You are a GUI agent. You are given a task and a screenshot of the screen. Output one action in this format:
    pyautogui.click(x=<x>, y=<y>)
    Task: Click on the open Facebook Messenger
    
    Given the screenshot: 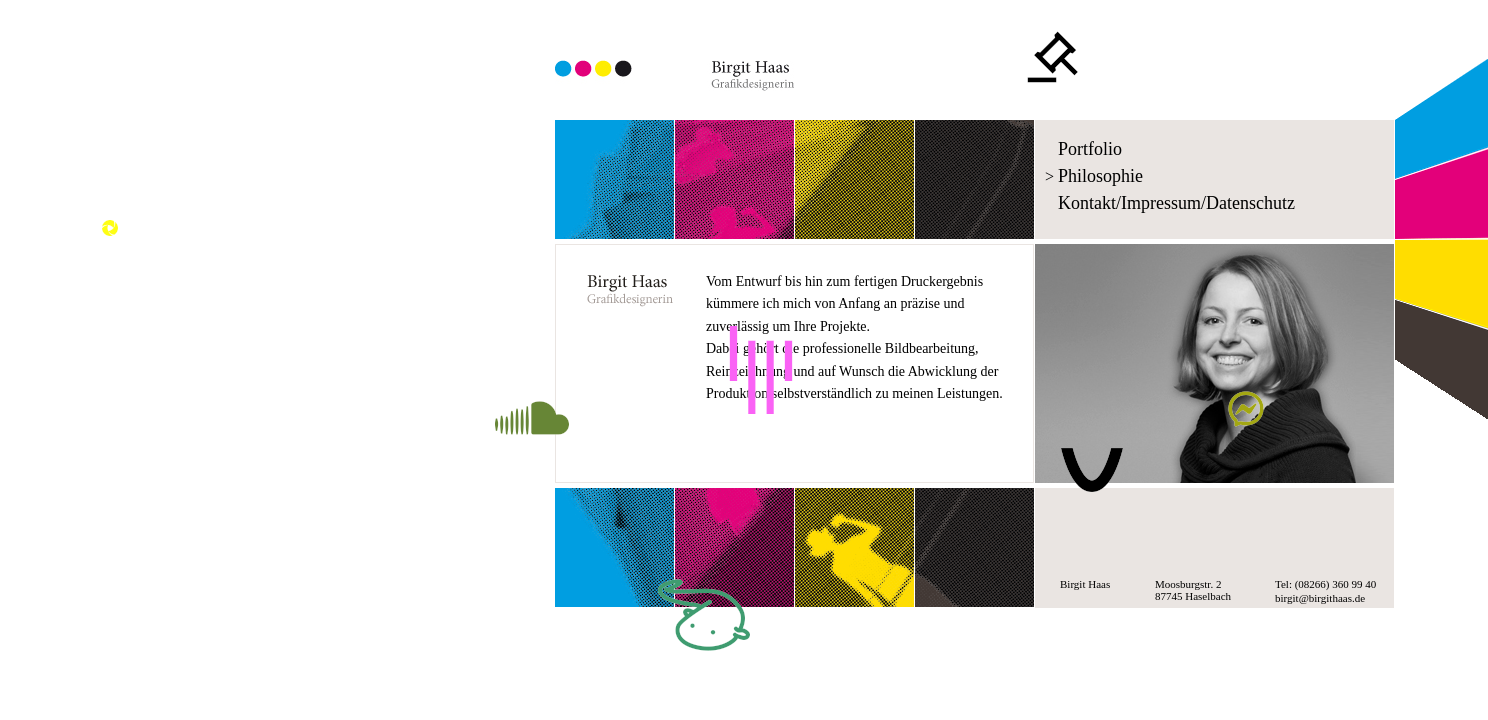 What is the action you would take?
    pyautogui.click(x=1246, y=409)
    